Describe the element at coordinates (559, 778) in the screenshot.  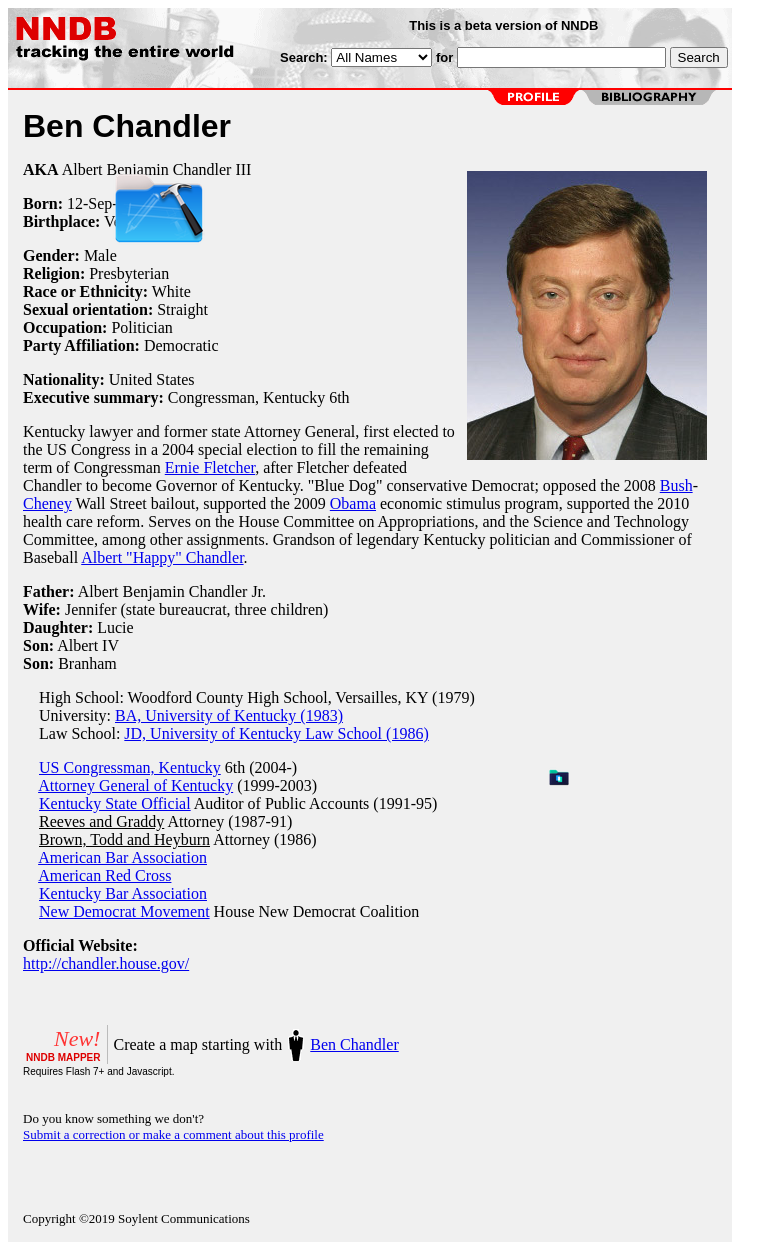
I see `open wondershare mobiletrans files folder` at that location.